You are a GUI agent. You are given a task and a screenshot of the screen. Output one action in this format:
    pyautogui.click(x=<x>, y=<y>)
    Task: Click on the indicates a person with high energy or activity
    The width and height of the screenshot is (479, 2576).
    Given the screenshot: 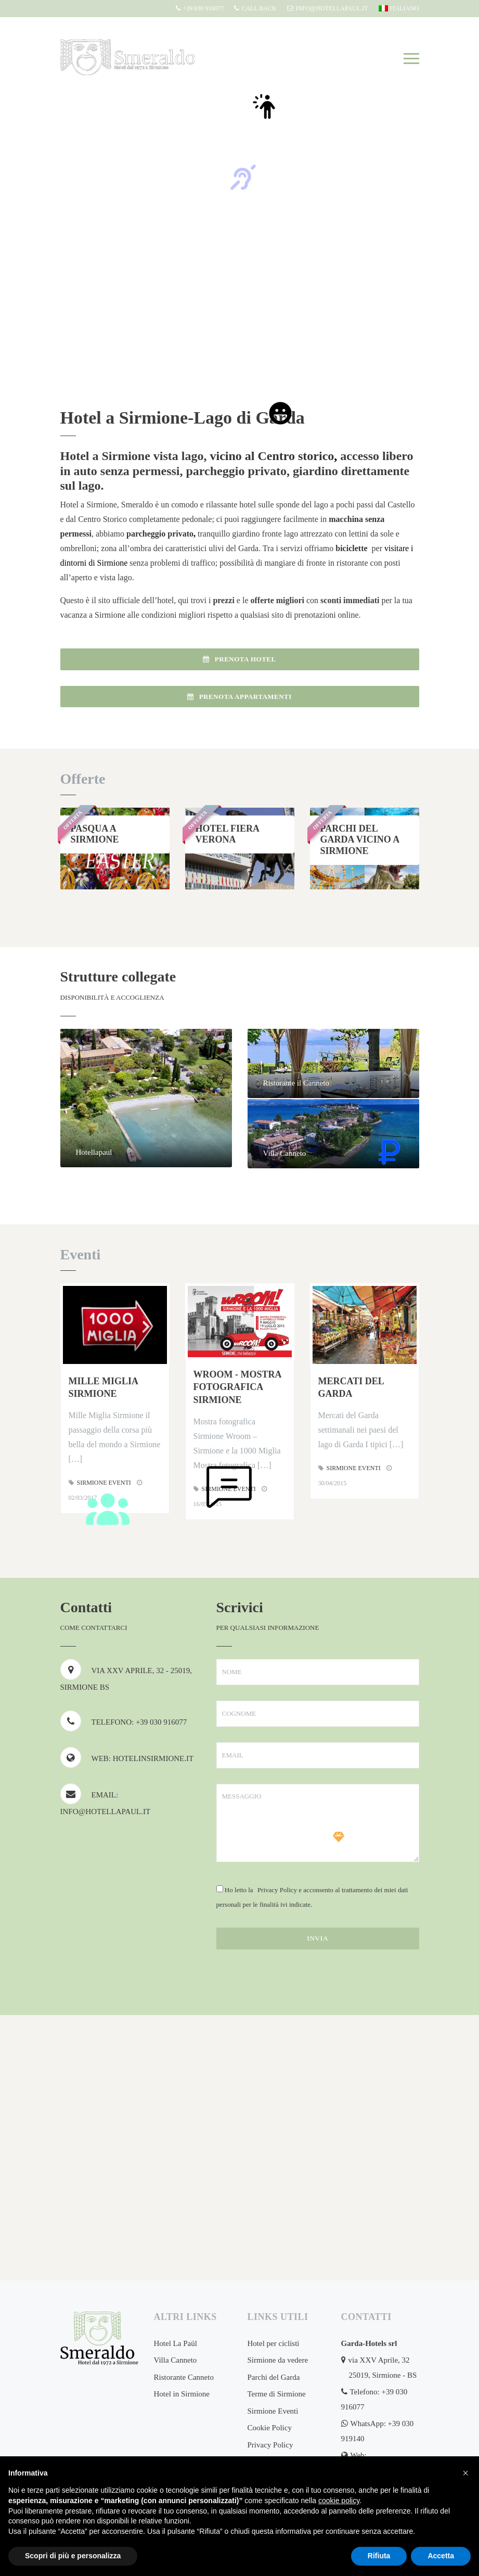 What is the action you would take?
    pyautogui.click(x=266, y=107)
    